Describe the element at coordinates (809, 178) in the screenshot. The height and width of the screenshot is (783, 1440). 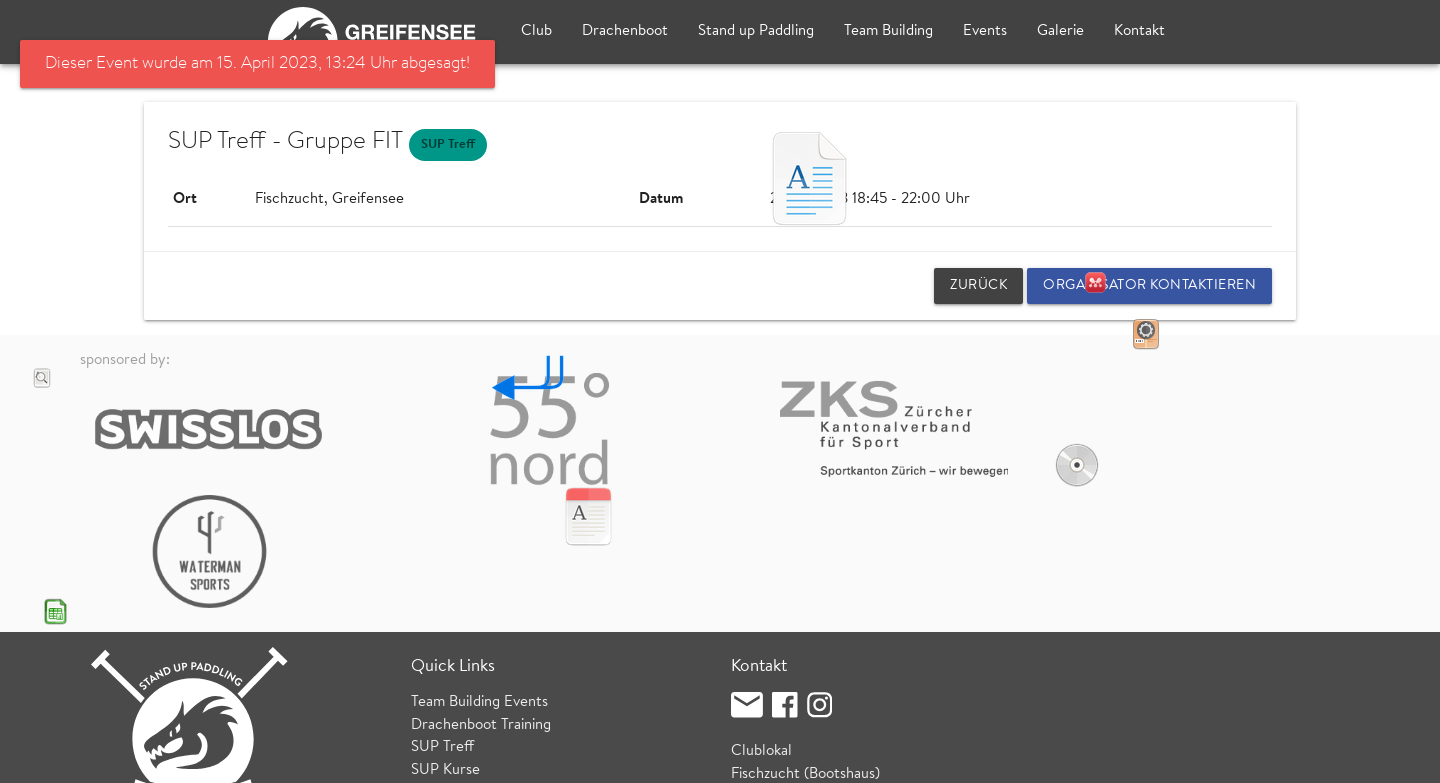
I see `open a text document file` at that location.